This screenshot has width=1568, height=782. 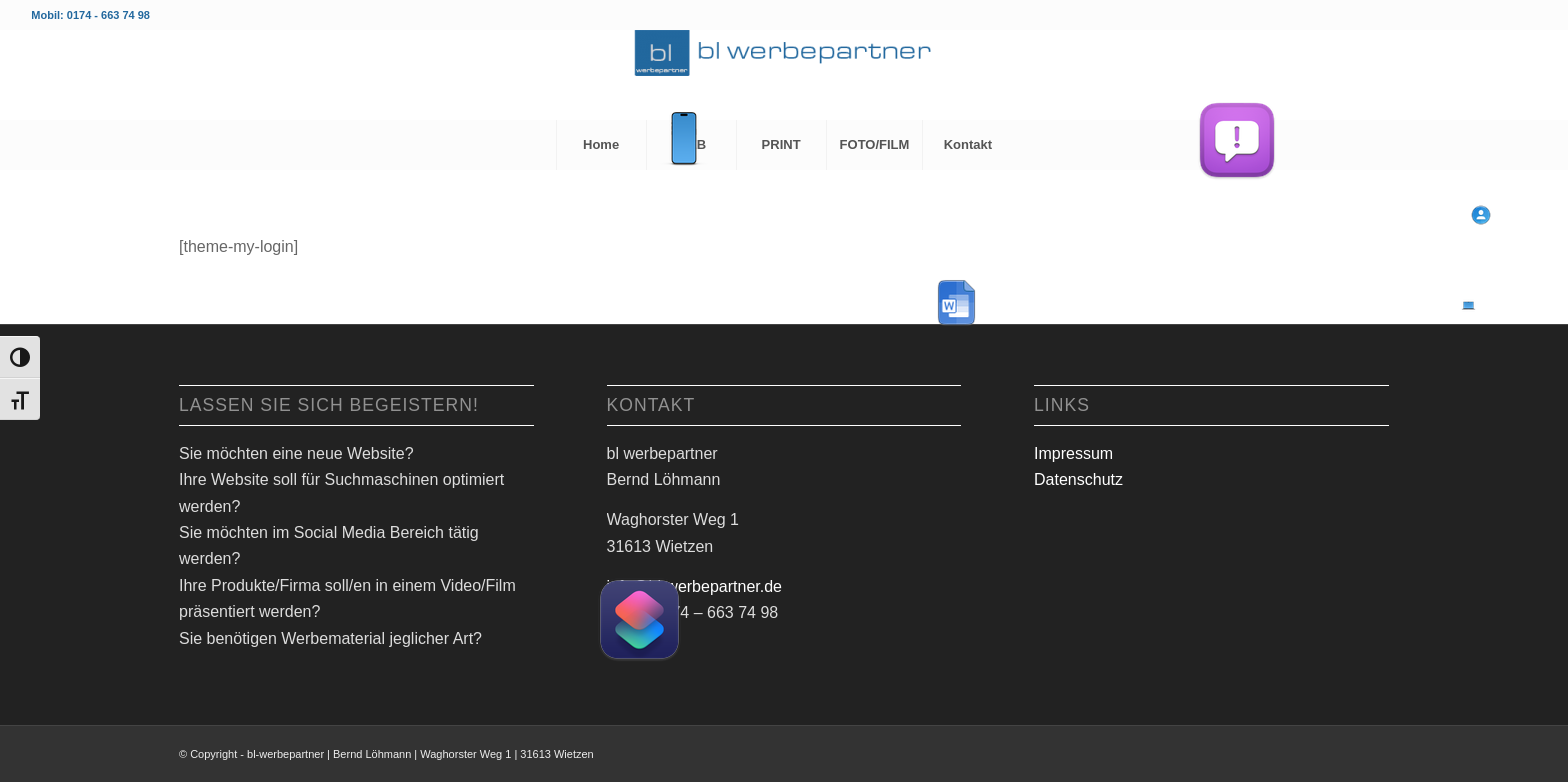 I want to click on indicates this macbook air in system settings, so click(x=1468, y=304).